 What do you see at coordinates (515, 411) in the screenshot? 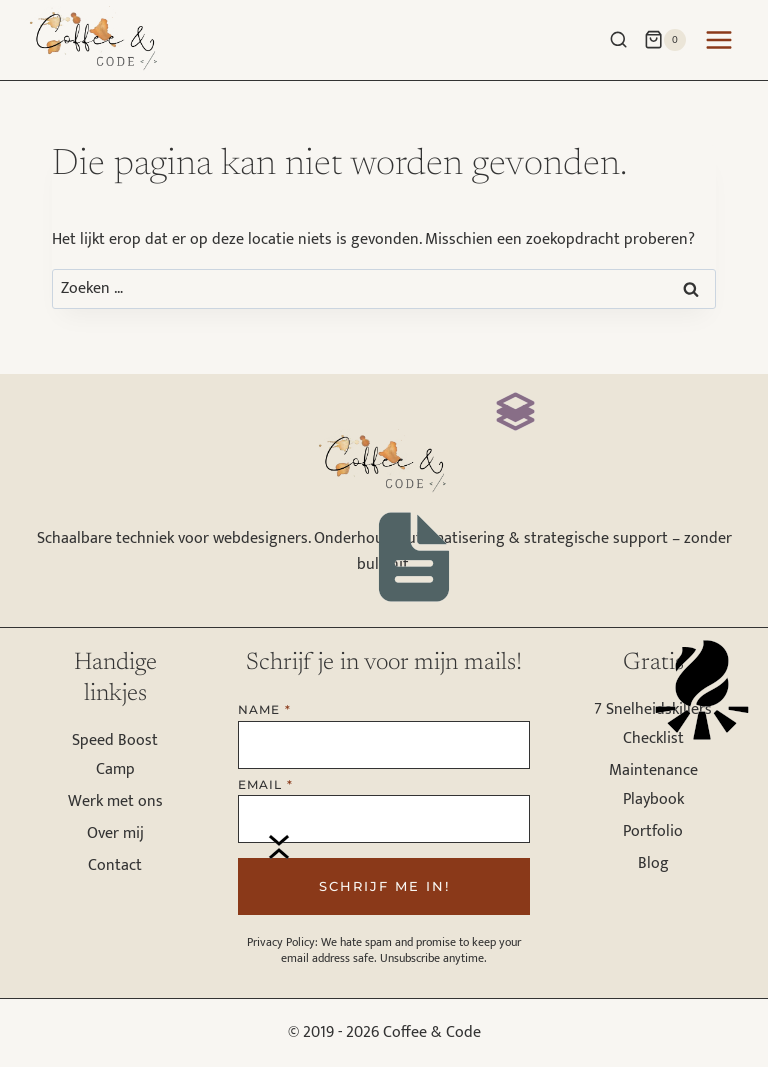
I see `view middle layer in a stack` at bounding box center [515, 411].